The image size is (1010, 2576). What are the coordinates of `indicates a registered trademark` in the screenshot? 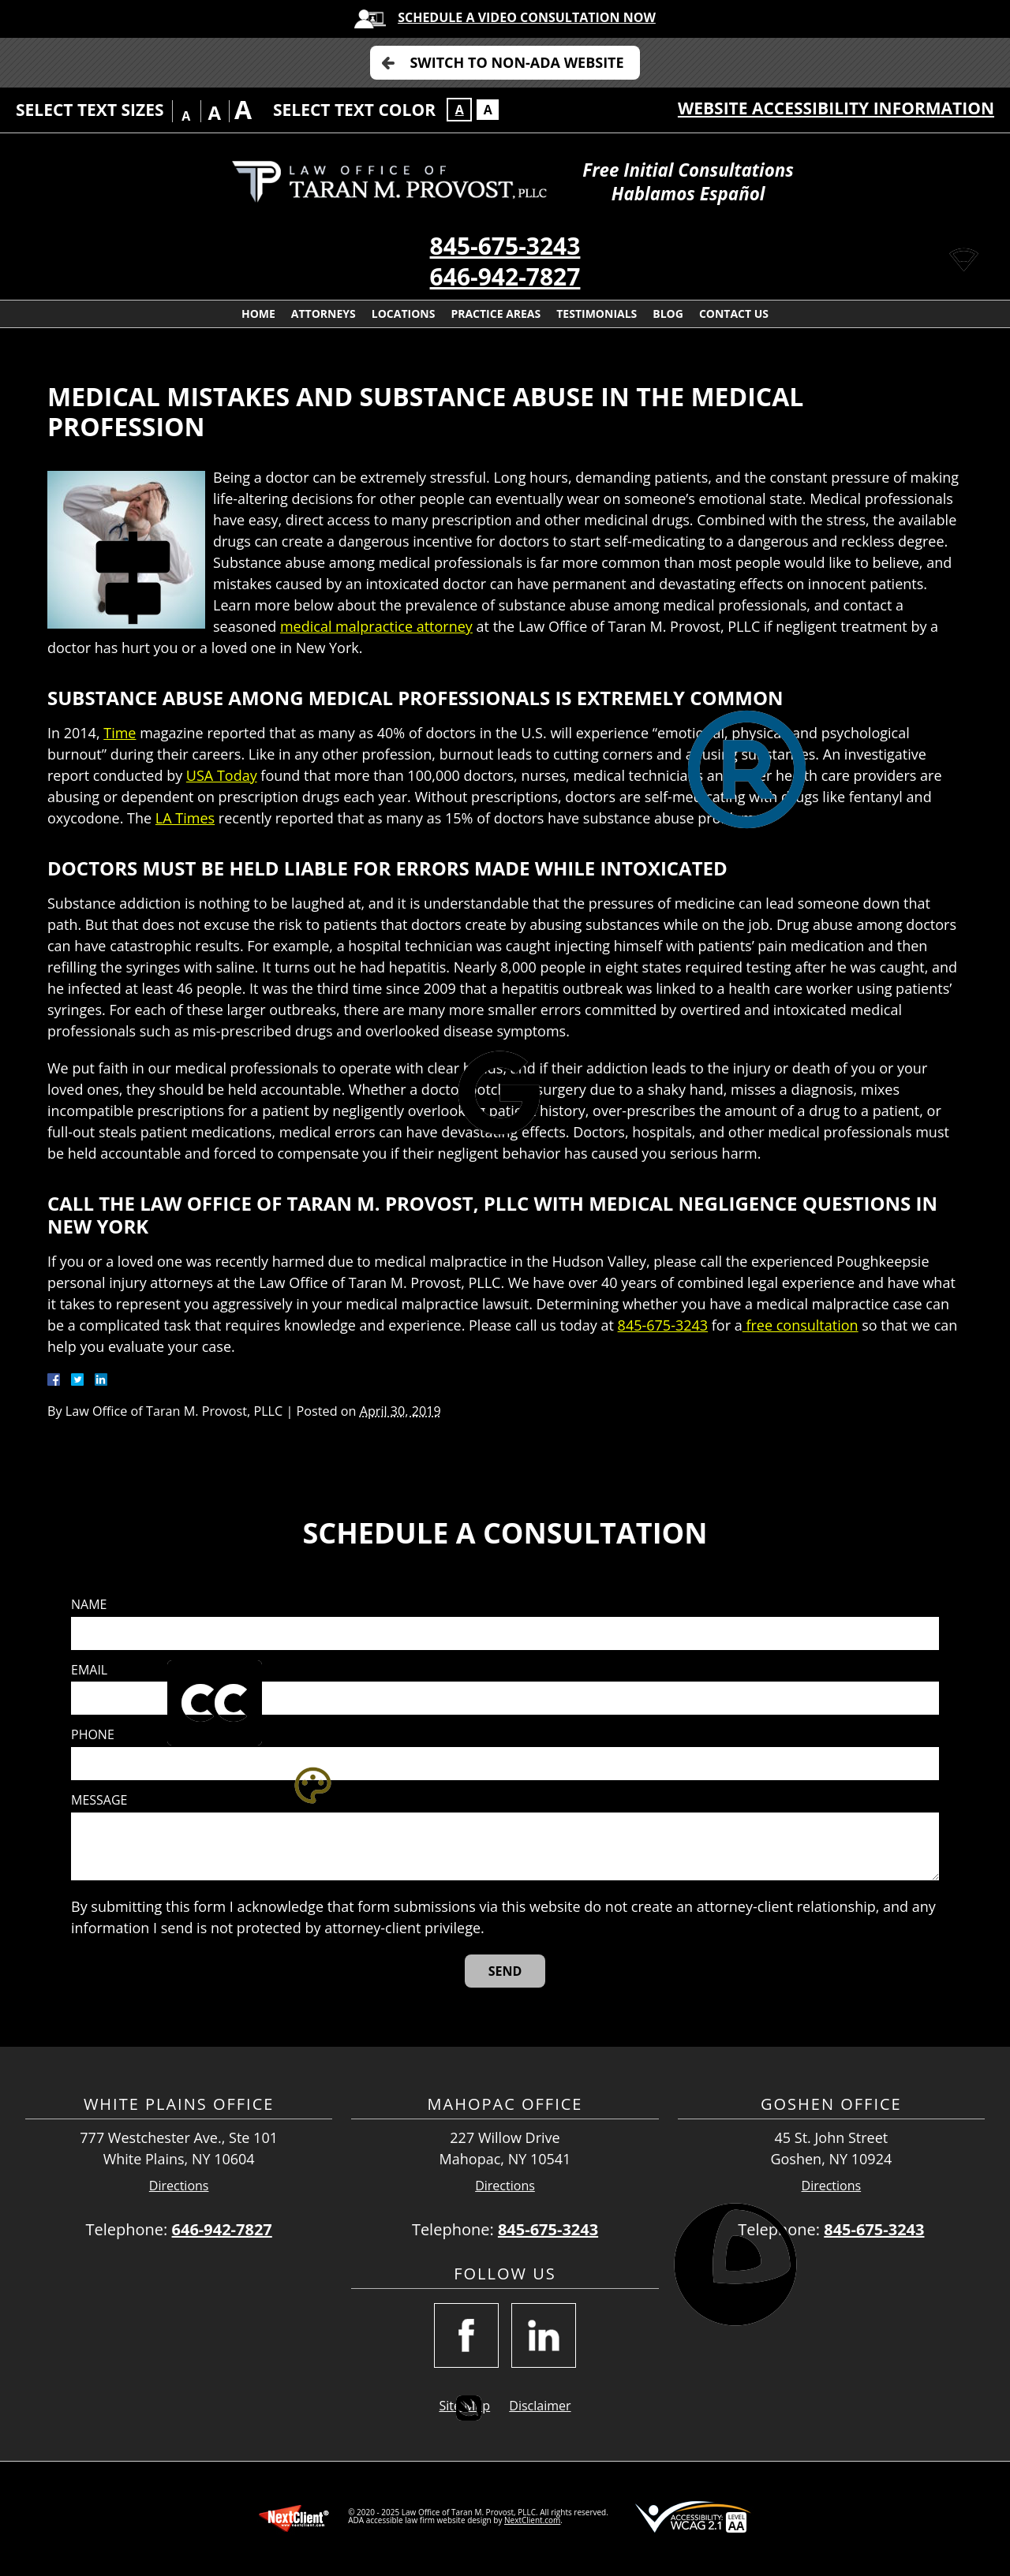 It's located at (746, 769).